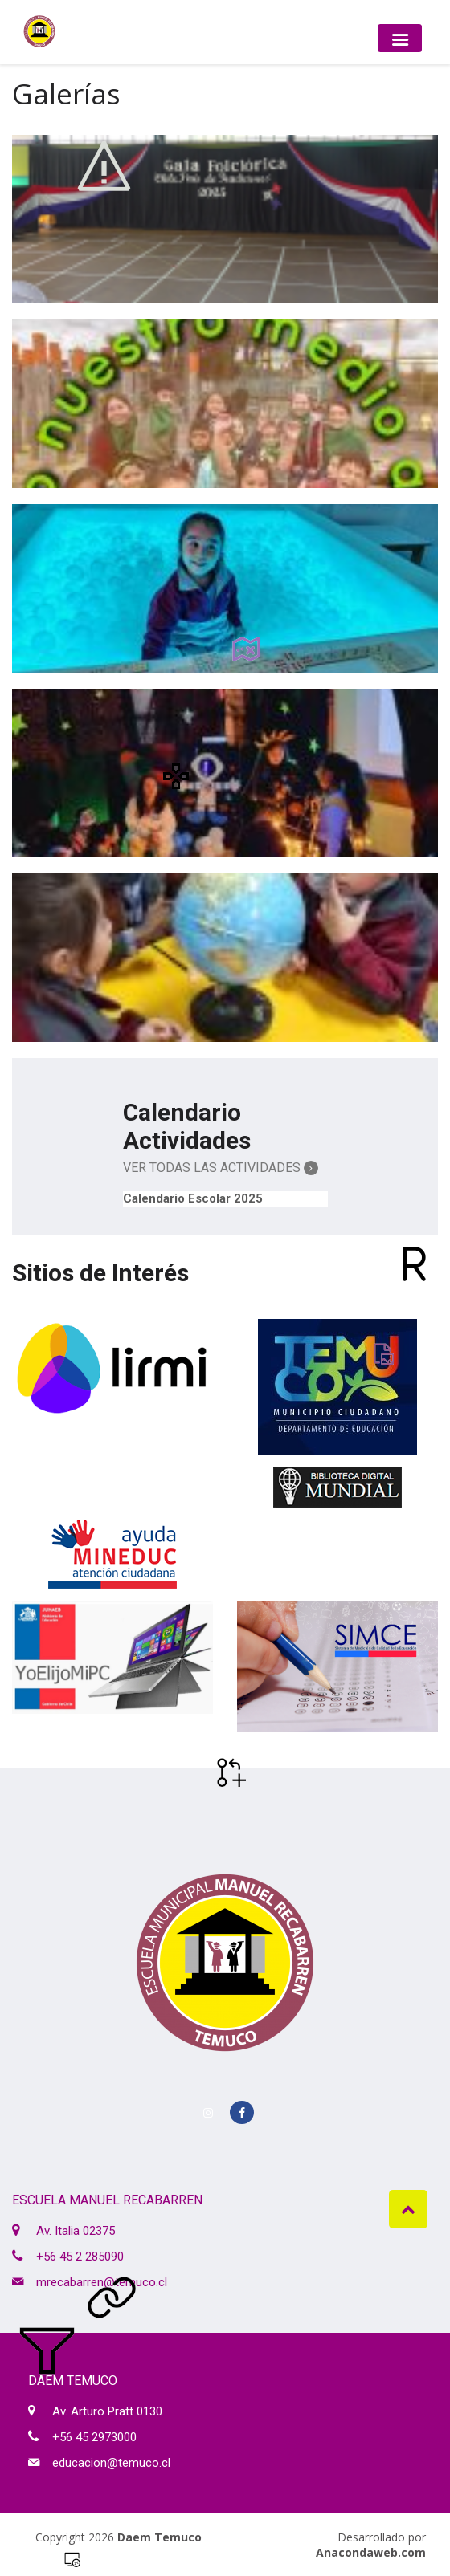 This screenshot has width=450, height=2576. Describe the element at coordinates (72, 2559) in the screenshot. I see `access remote desktop connections` at that location.